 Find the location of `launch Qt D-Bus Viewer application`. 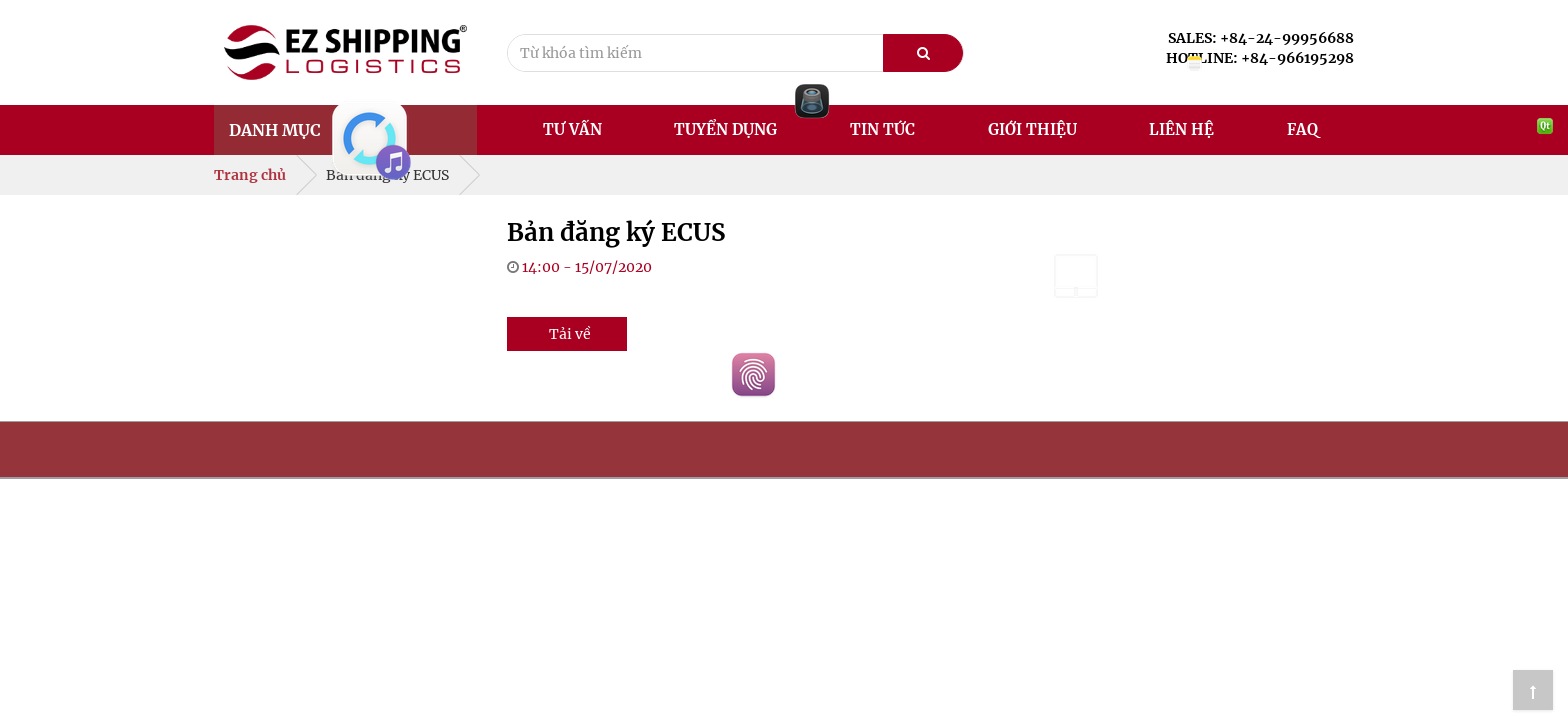

launch Qt D-Bus Viewer application is located at coordinates (1545, 126).